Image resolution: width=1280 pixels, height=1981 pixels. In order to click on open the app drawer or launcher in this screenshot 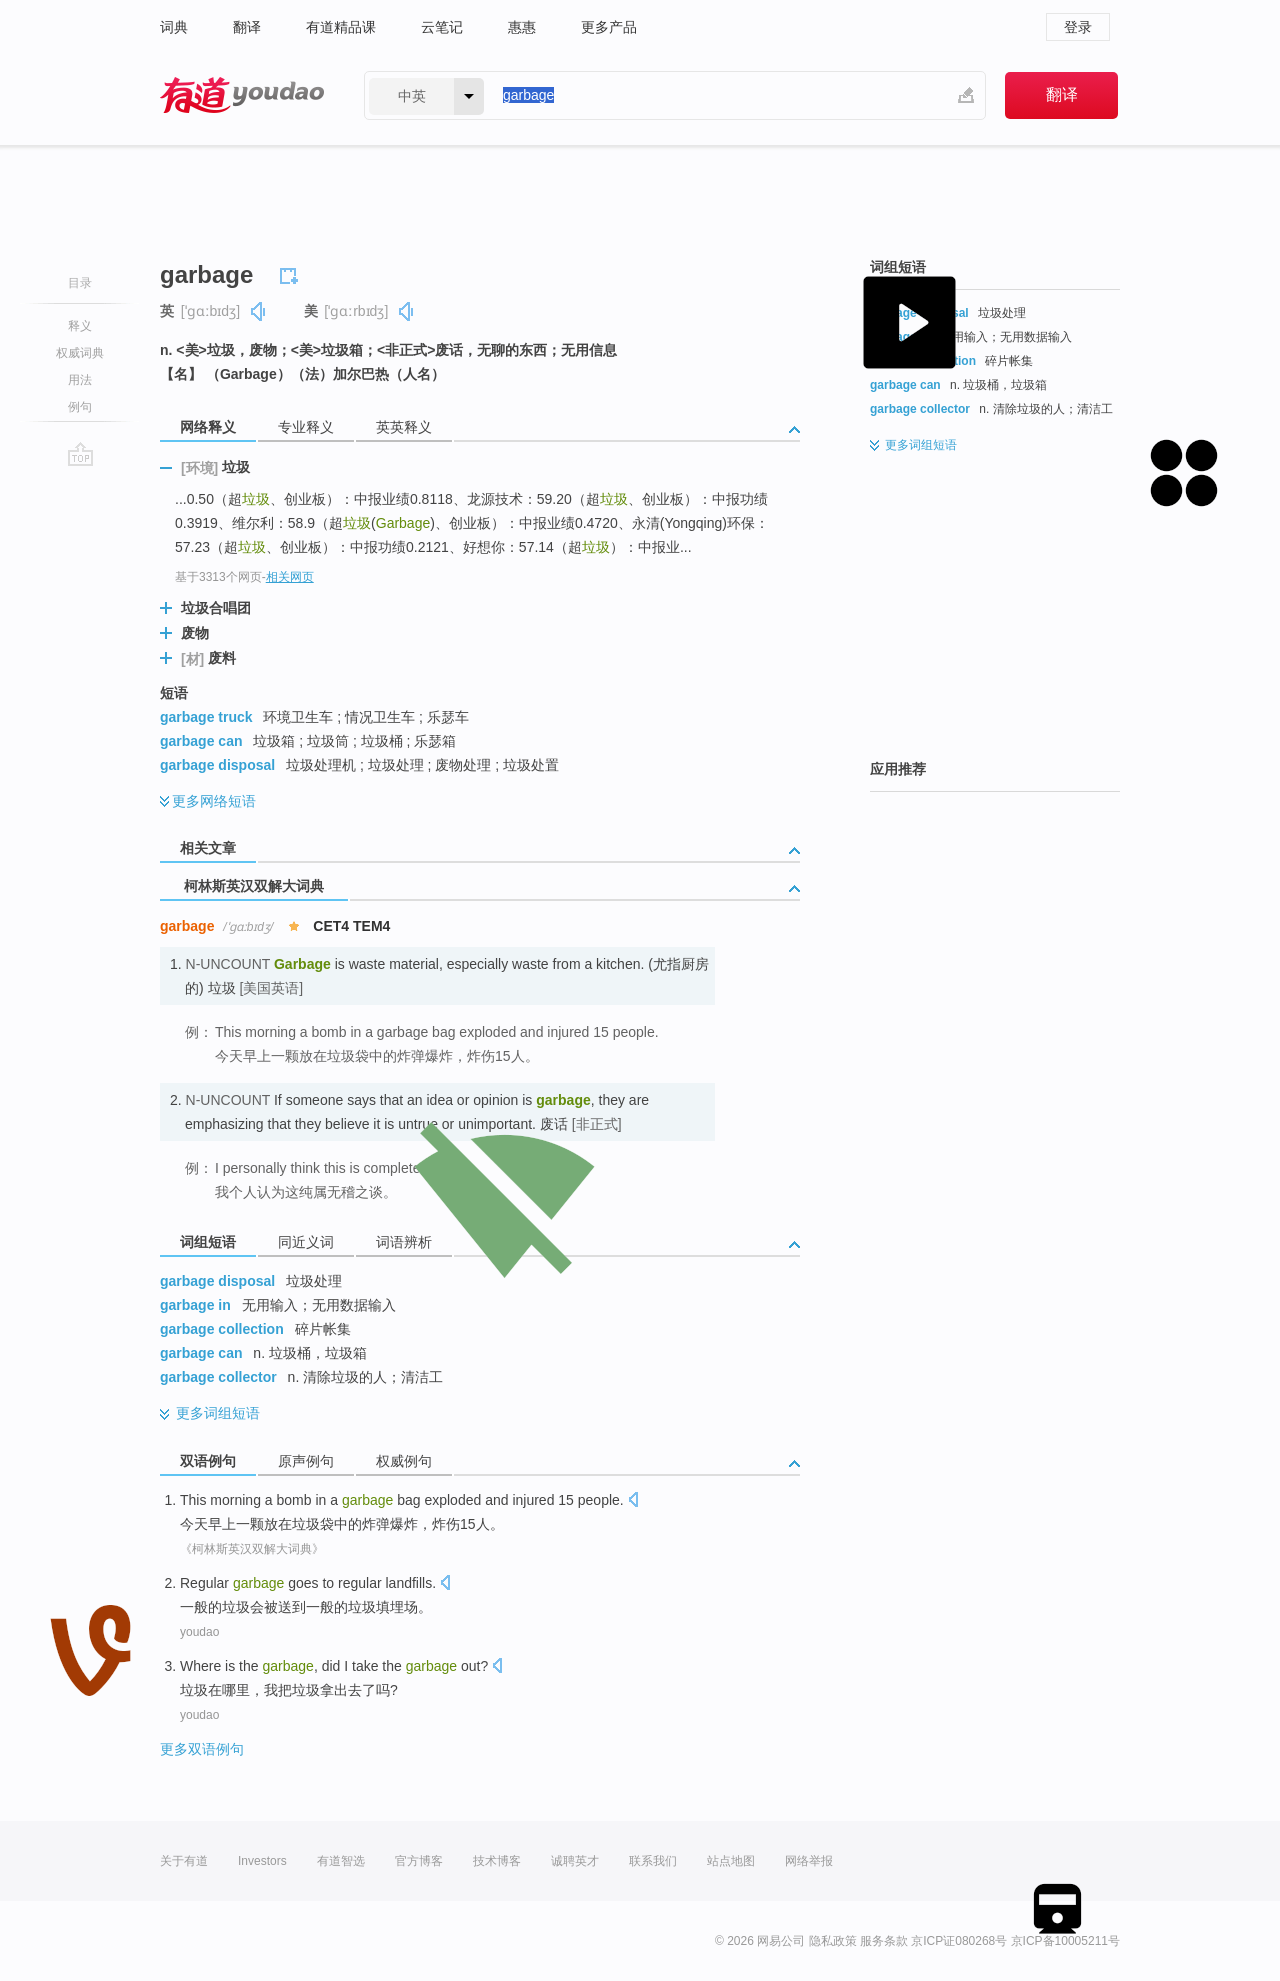, I will do `click(1184, 473)`.